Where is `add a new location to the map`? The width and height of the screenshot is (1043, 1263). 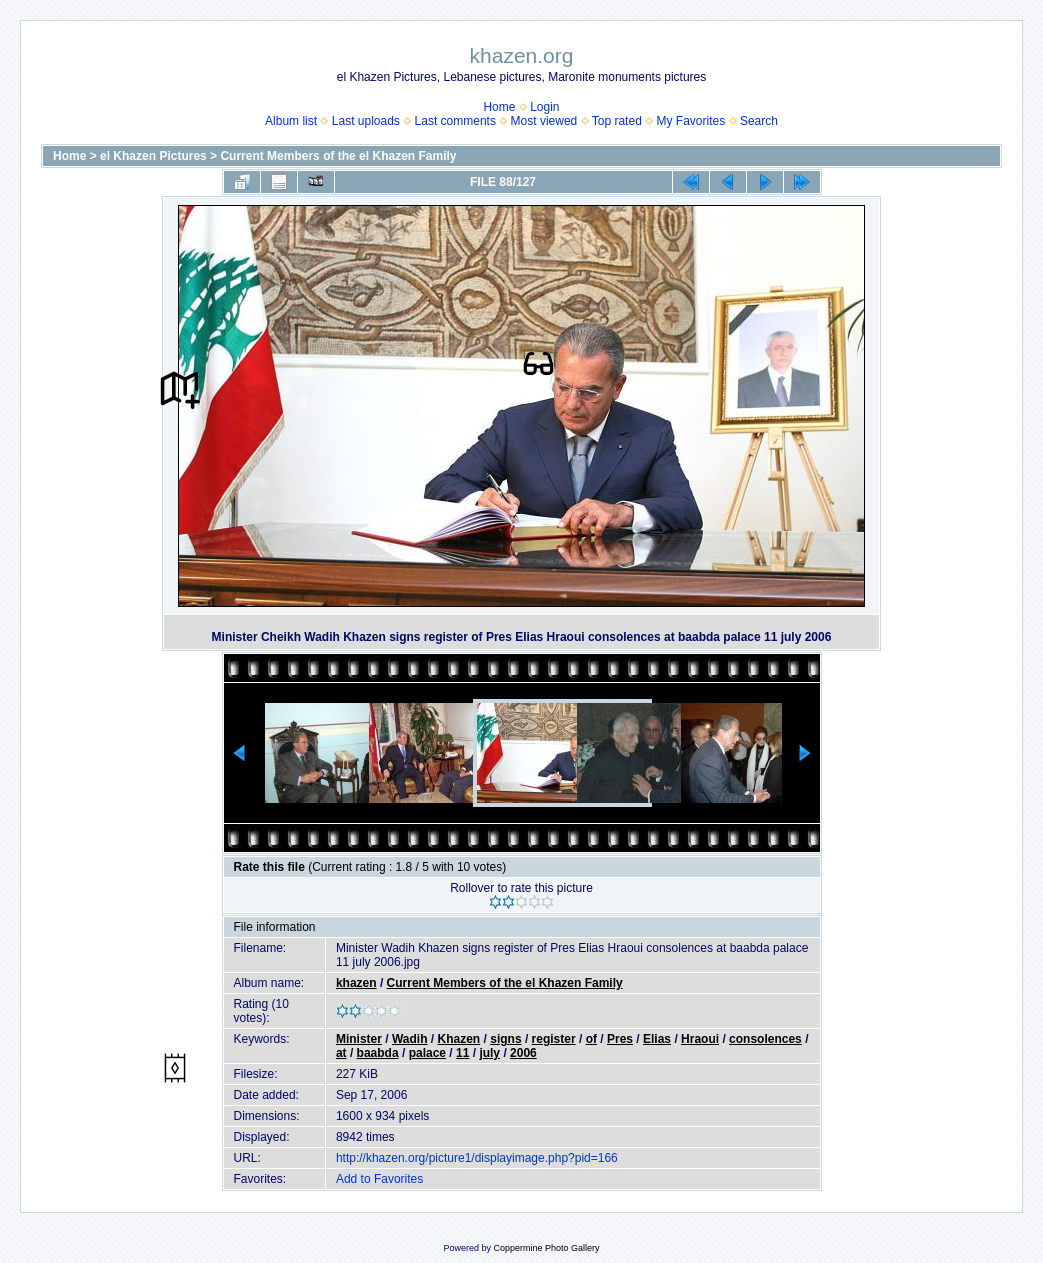
add a new location to the map is located at coordinates (179, 388).